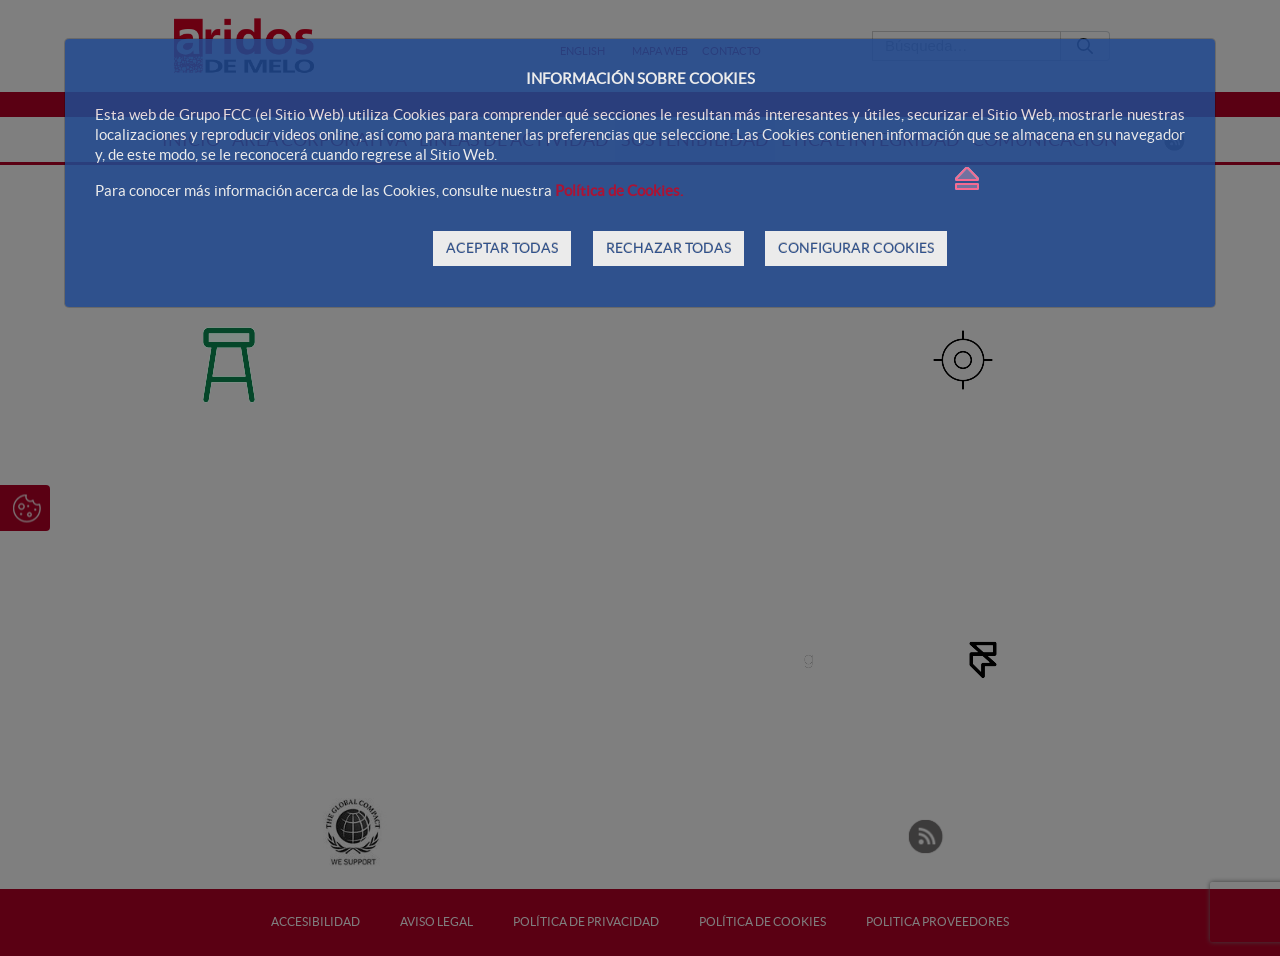  I want to click on center map on current location, so click(963, 360).